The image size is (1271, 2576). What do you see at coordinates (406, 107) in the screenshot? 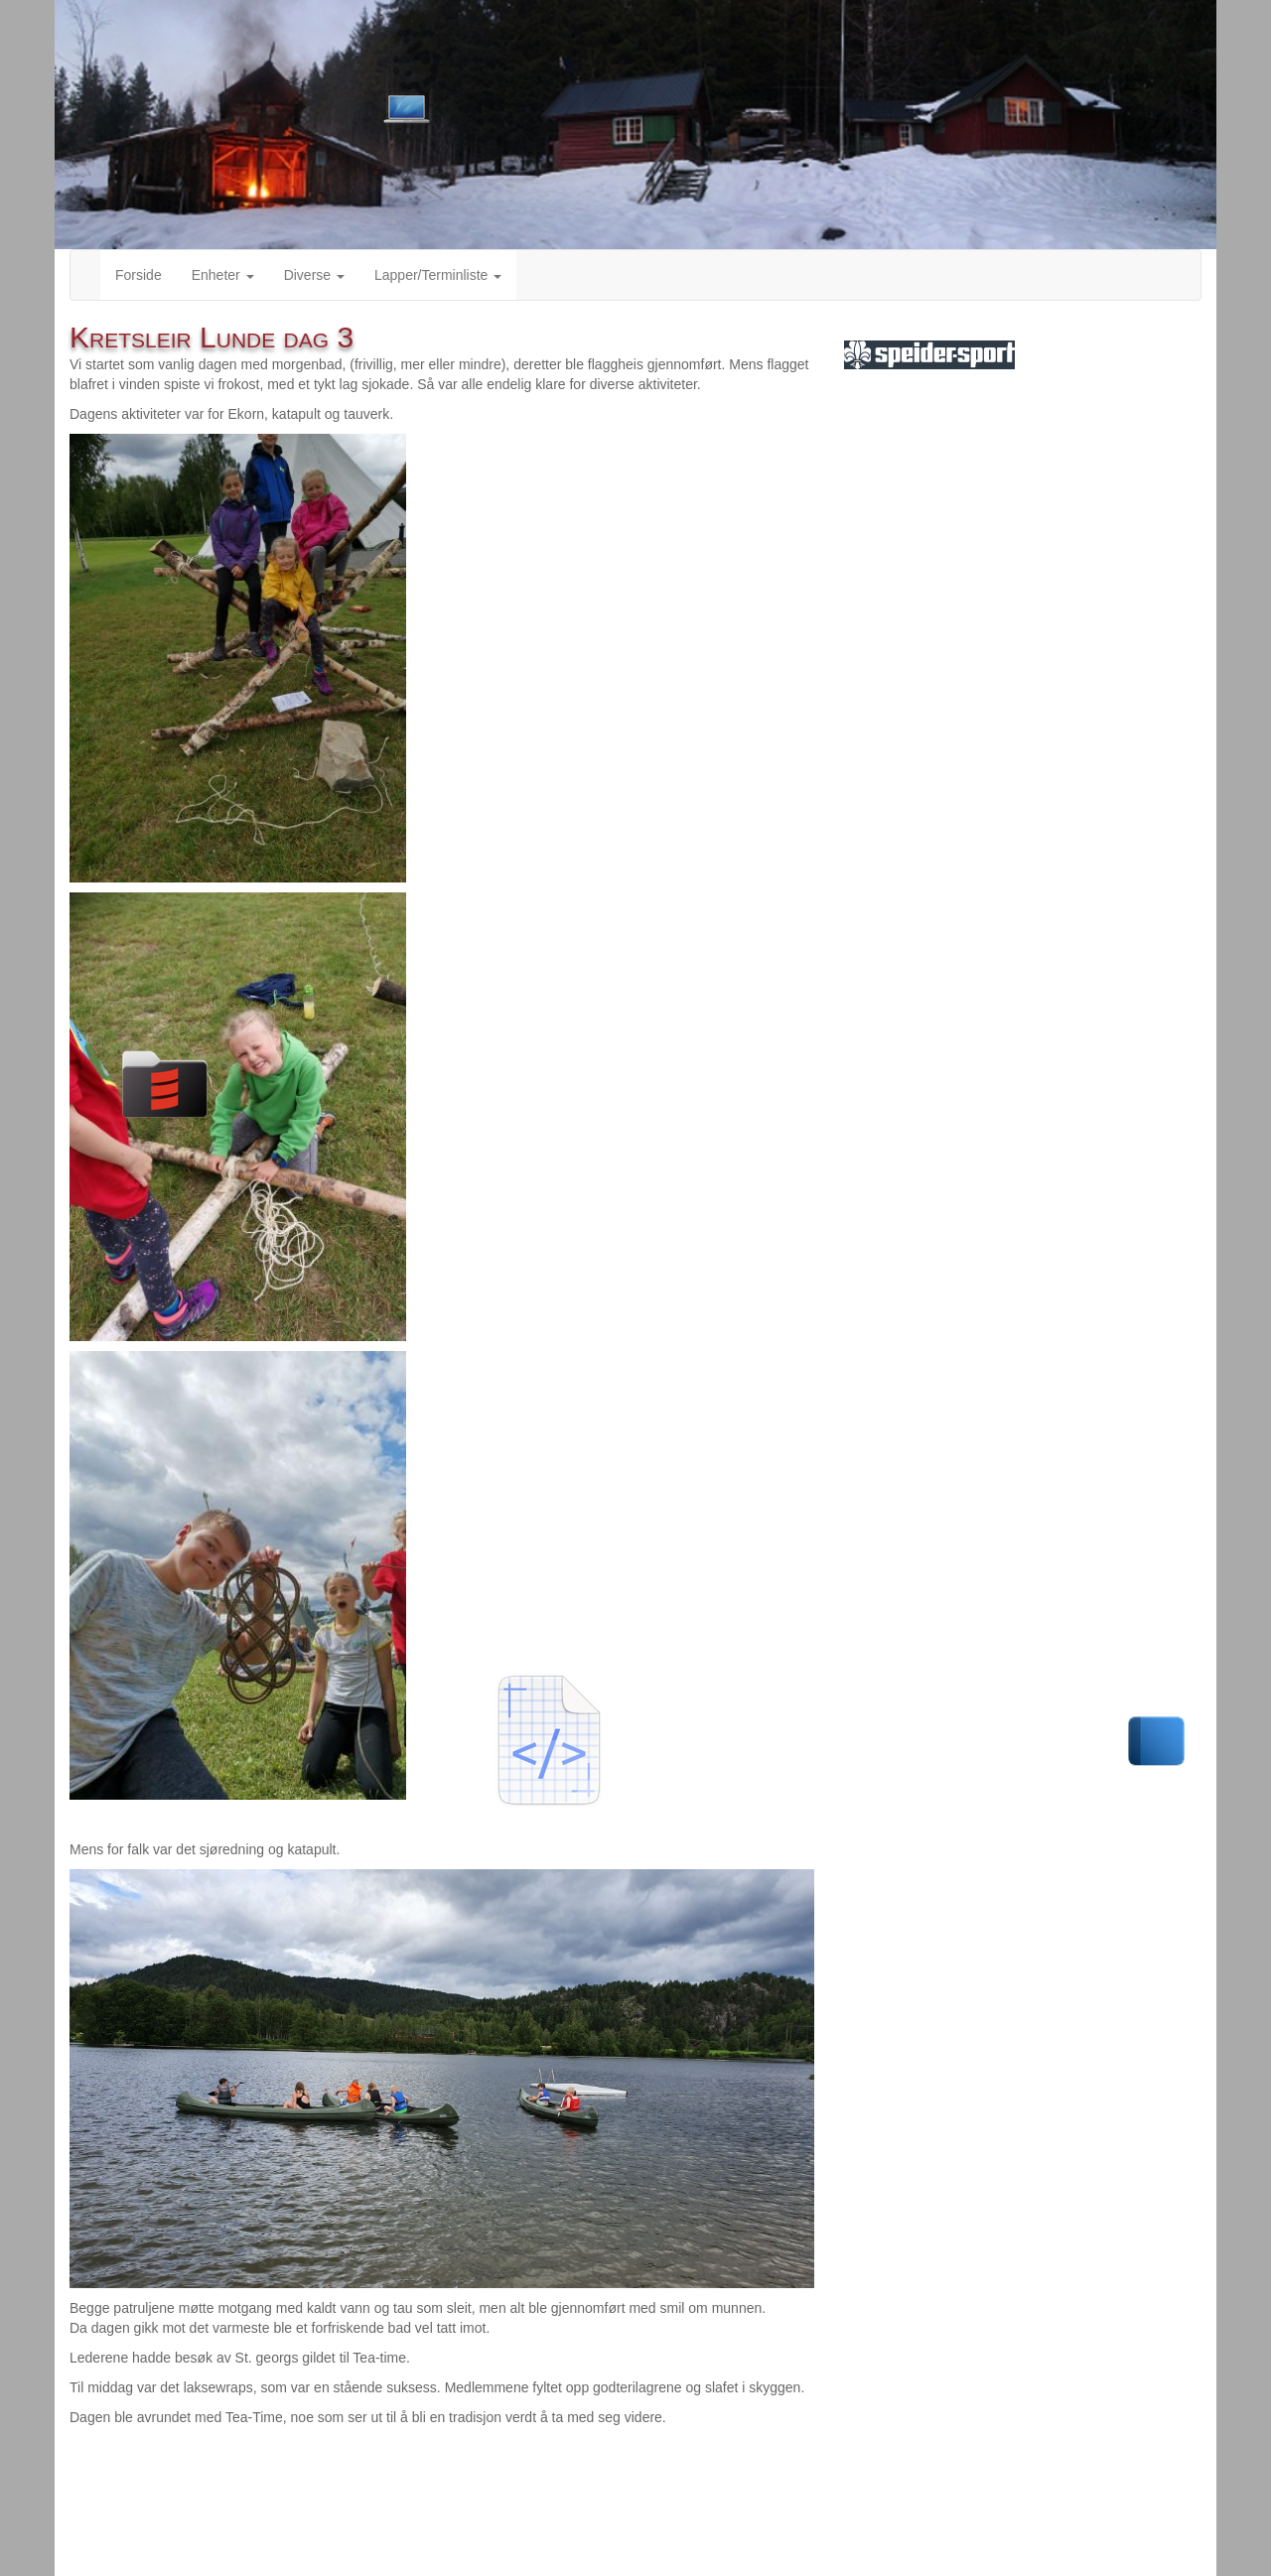
I see `represents a PowerBook G4 Titanium device` at bounding box center [406, 107].